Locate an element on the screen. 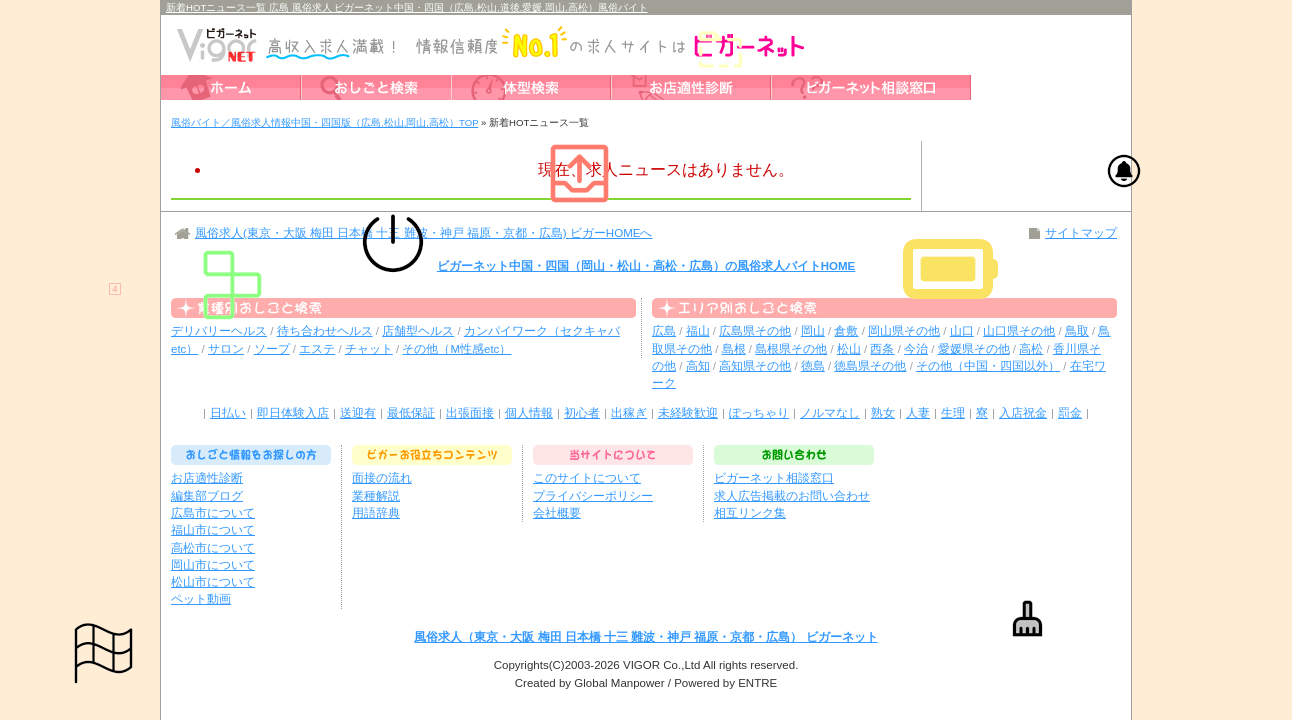  select option number four is located at coordinates (115, 289).